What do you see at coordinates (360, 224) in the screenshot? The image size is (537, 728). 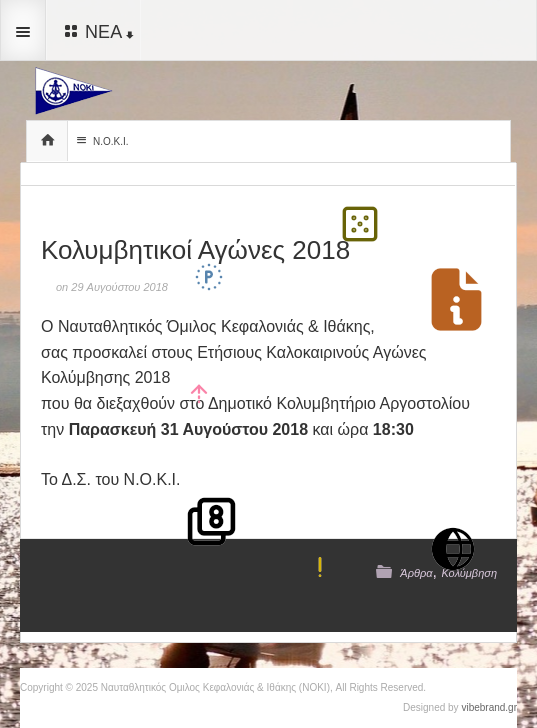 I see `randomize or shuffle content` at bounding box center [360, 224].